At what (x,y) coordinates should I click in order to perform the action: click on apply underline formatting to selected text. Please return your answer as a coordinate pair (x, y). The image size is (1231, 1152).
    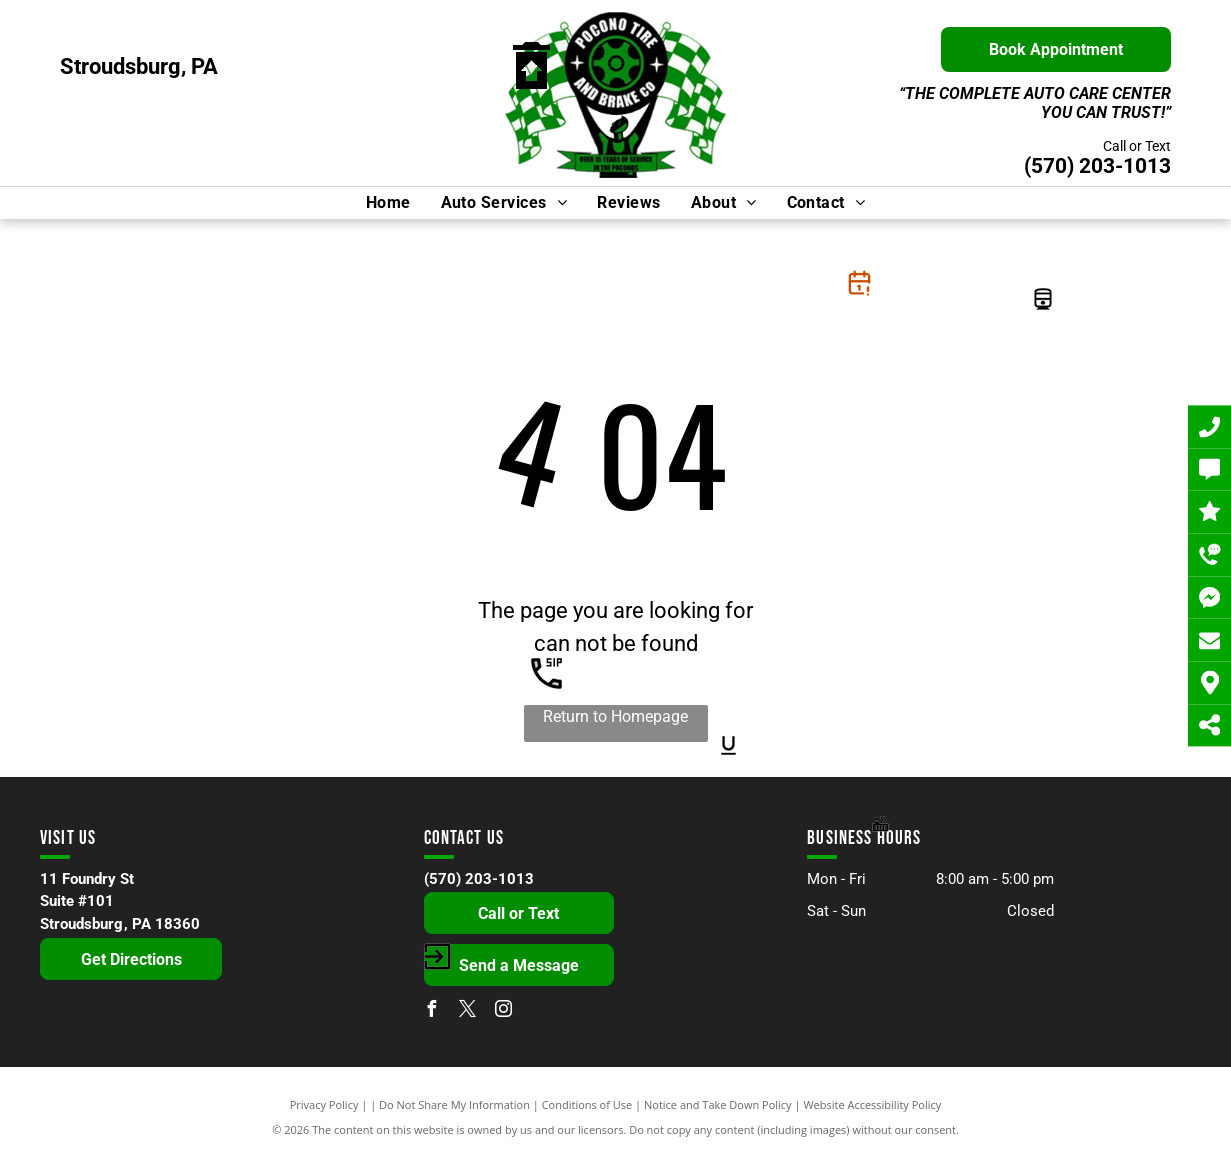
    Looking at the image, I should click on (728, 745).